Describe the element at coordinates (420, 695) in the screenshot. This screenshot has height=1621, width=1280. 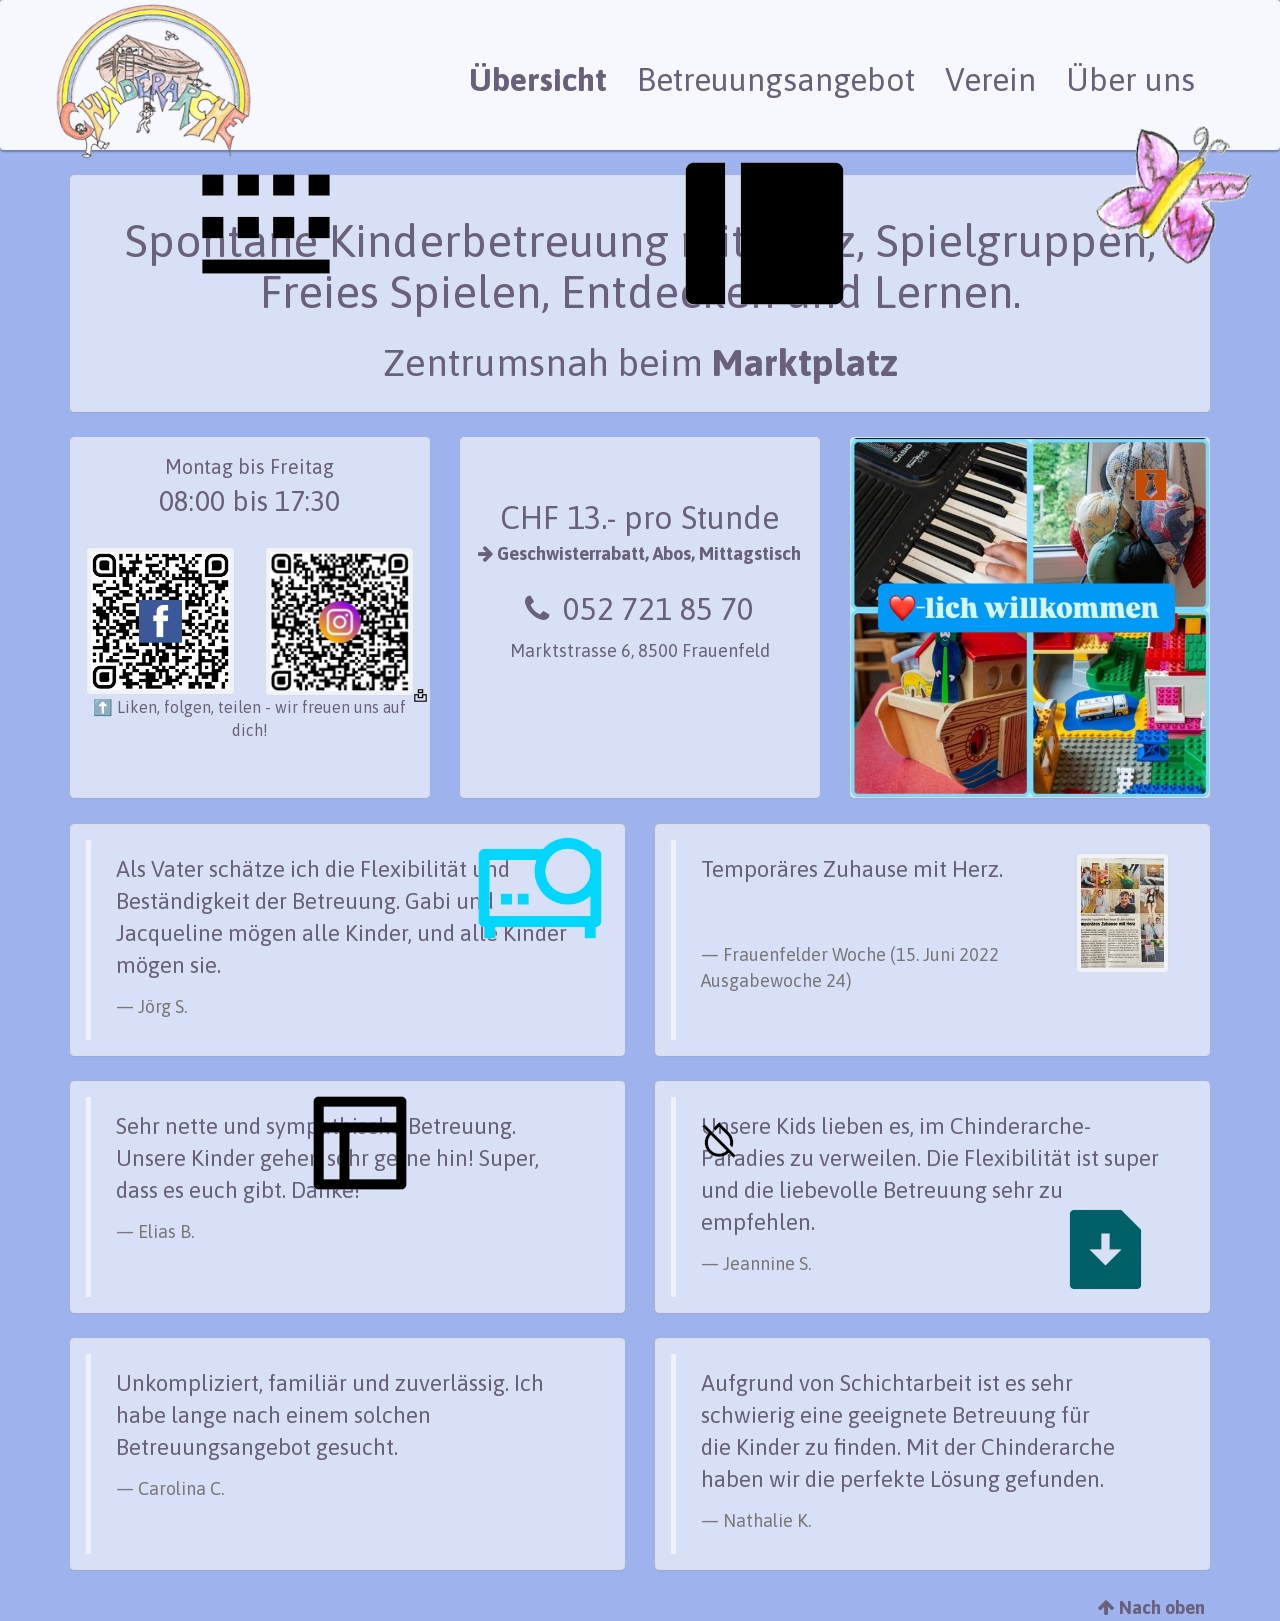
I see `unsplash logo - access free stock photos` at that location.